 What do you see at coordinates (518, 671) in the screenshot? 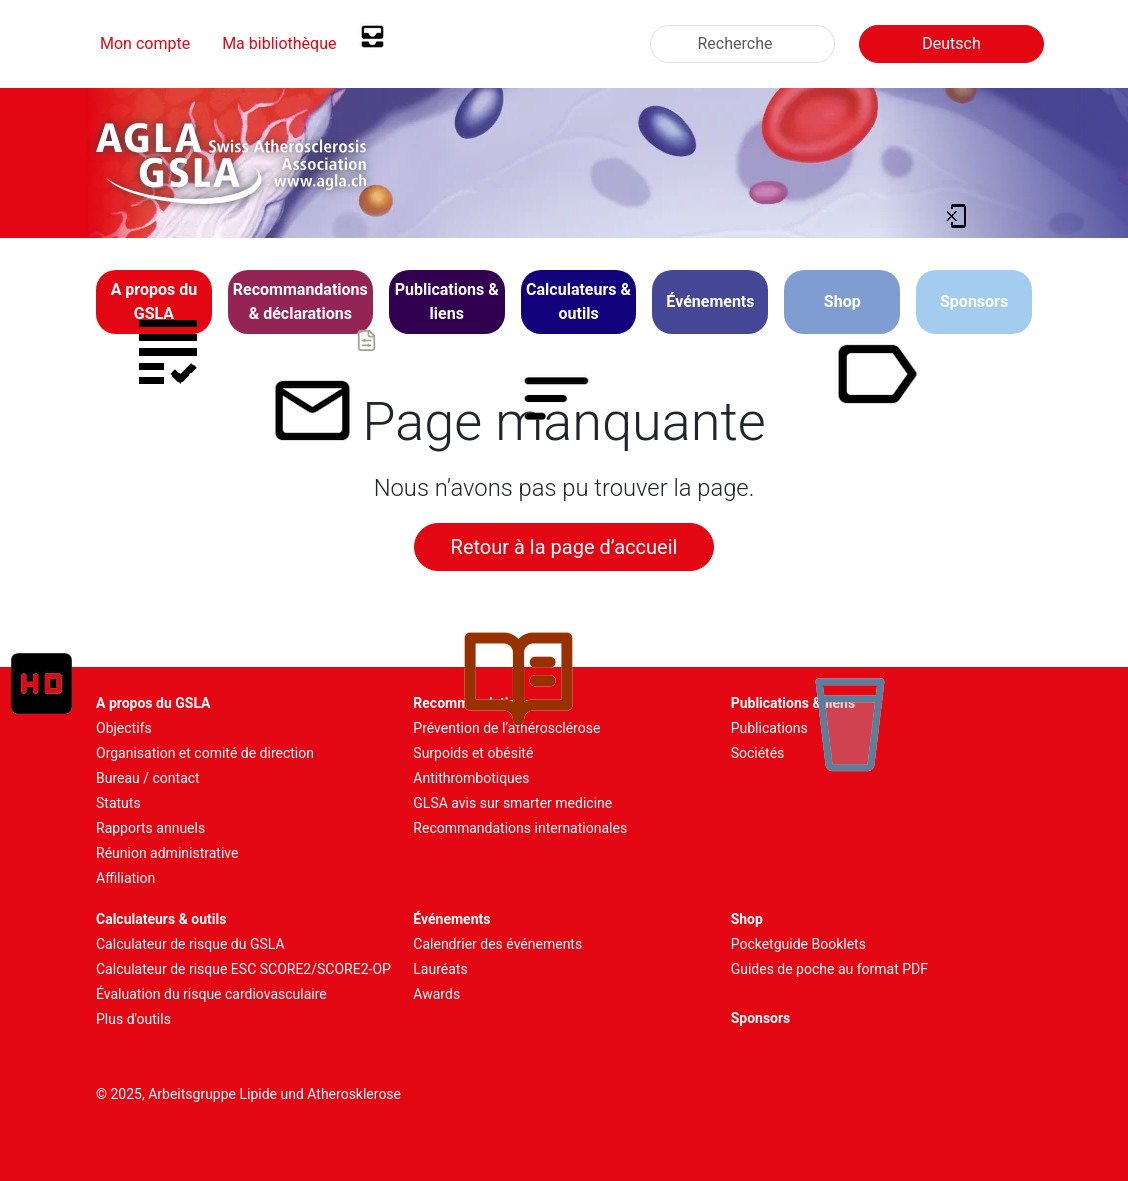
I see `open reading mode or e-reader` at bounding box center [518, 671].